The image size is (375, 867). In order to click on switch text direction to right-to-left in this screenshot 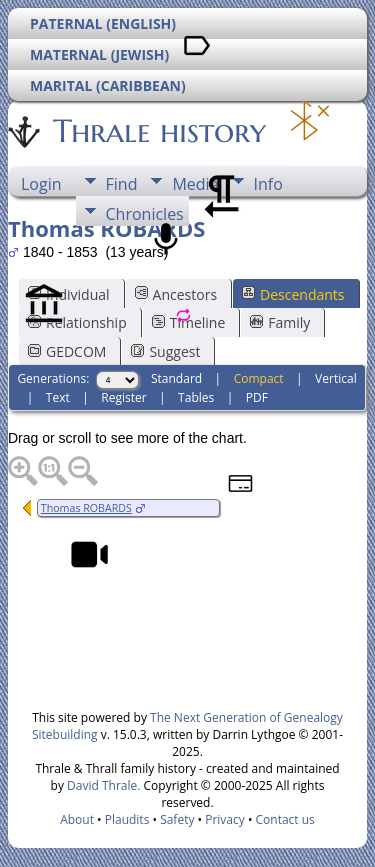, I will do `click(221, 196)`.